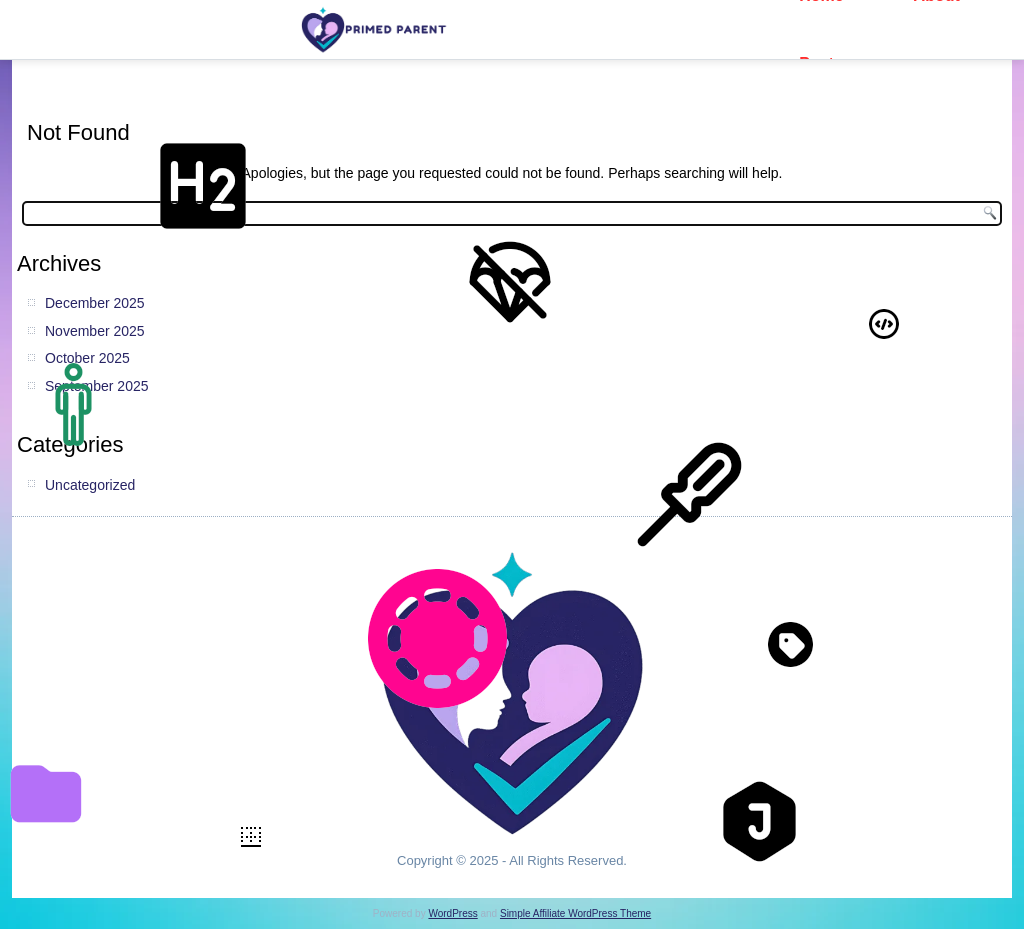 The image size is (1024, 929). I want to click on apply border to bottom edge of cell or table, so click(251, 837).